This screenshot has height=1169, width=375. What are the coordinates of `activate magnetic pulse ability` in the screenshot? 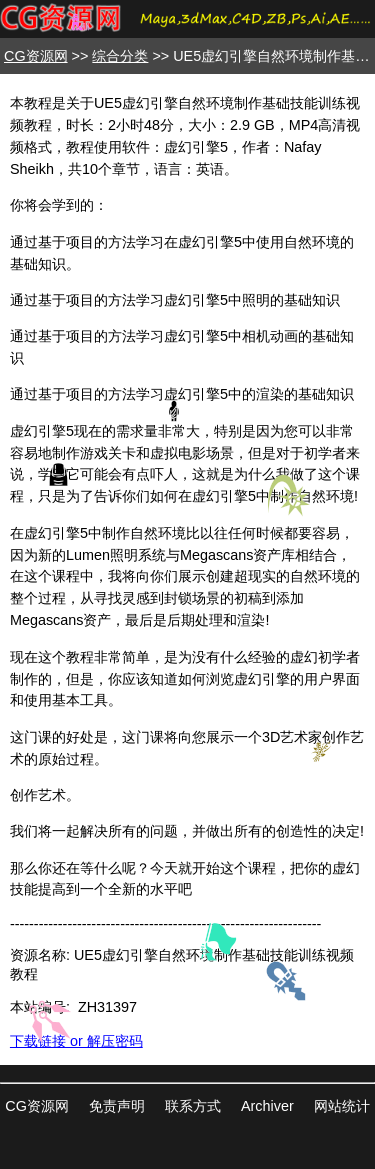 It's located at (286, 981).